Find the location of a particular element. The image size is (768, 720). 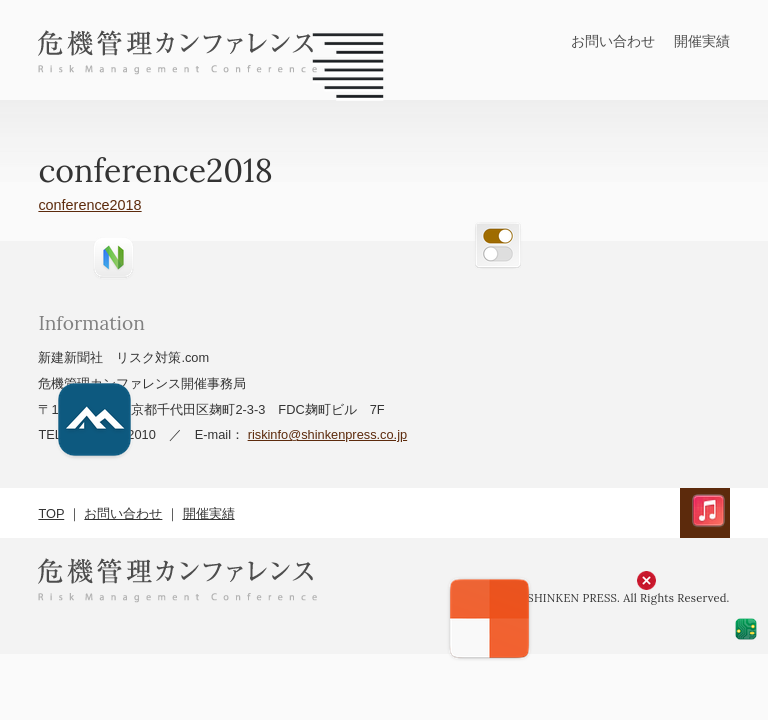

open the gnome music app is located at coordinates (708, 510).